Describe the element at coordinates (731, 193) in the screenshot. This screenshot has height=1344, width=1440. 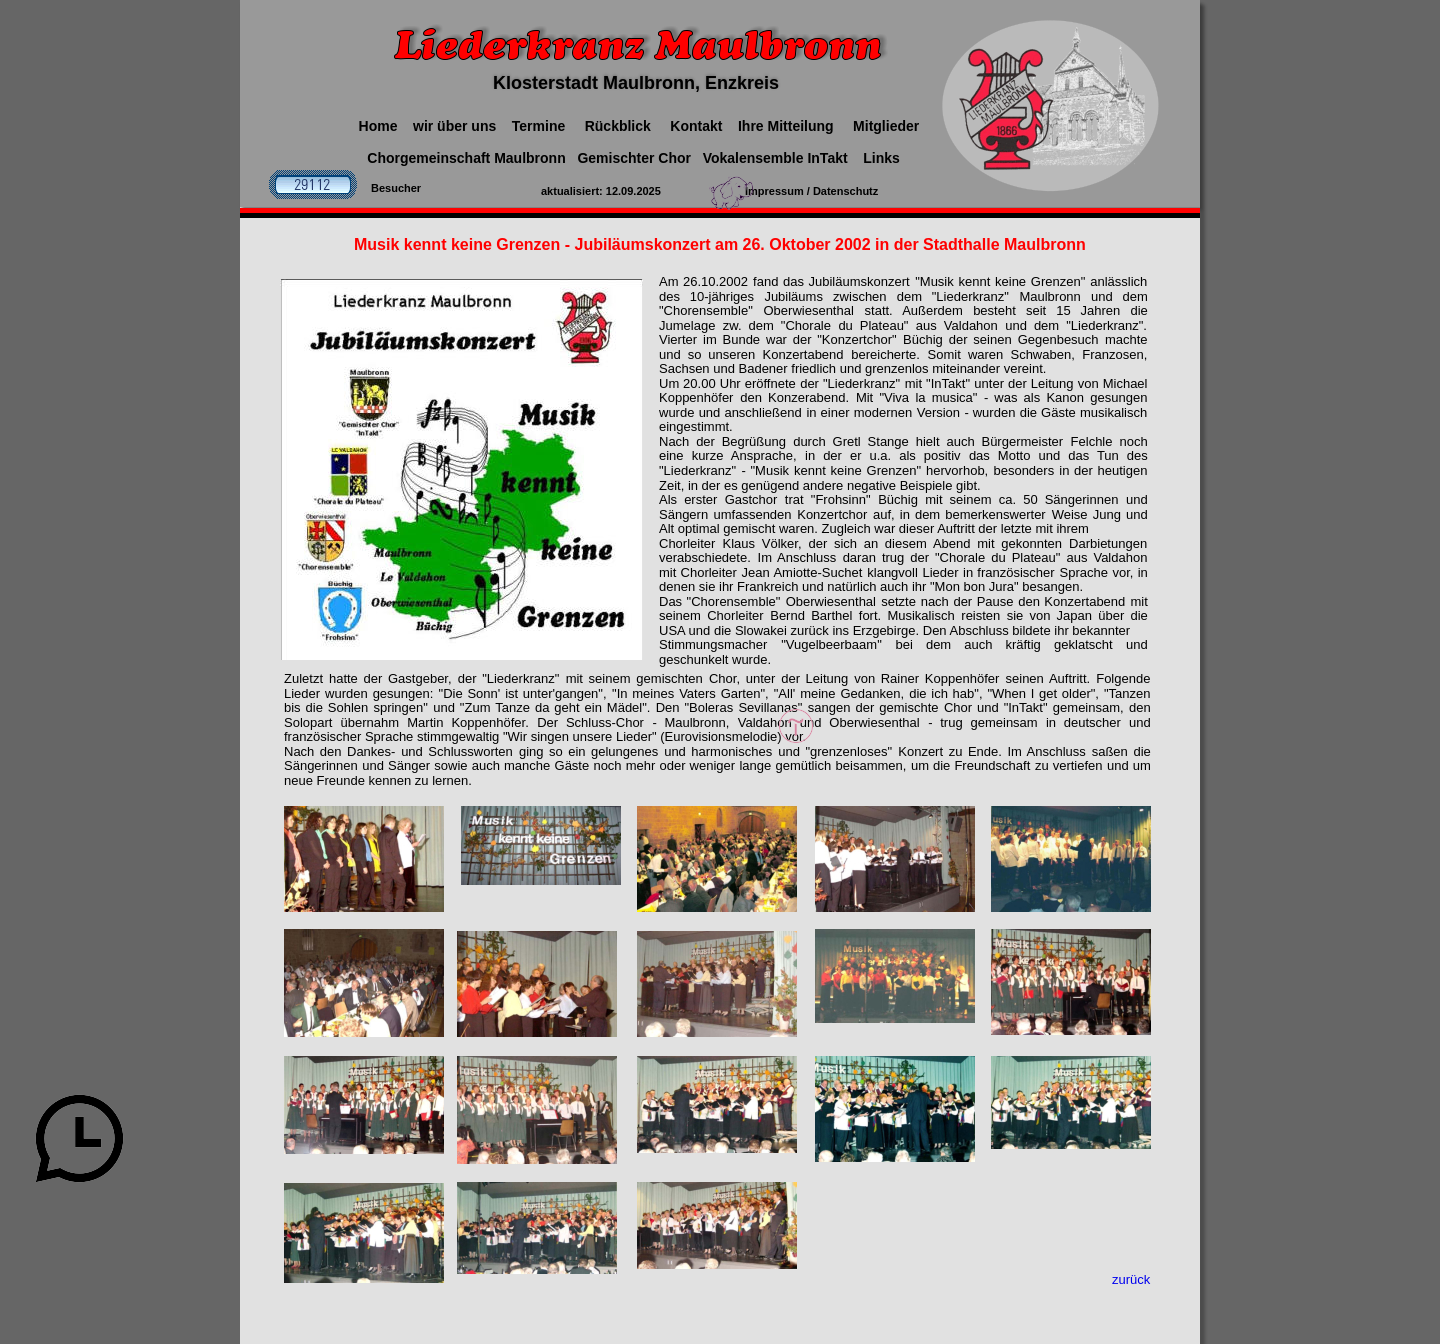
I see `apache hadoop platform logo` at that location.